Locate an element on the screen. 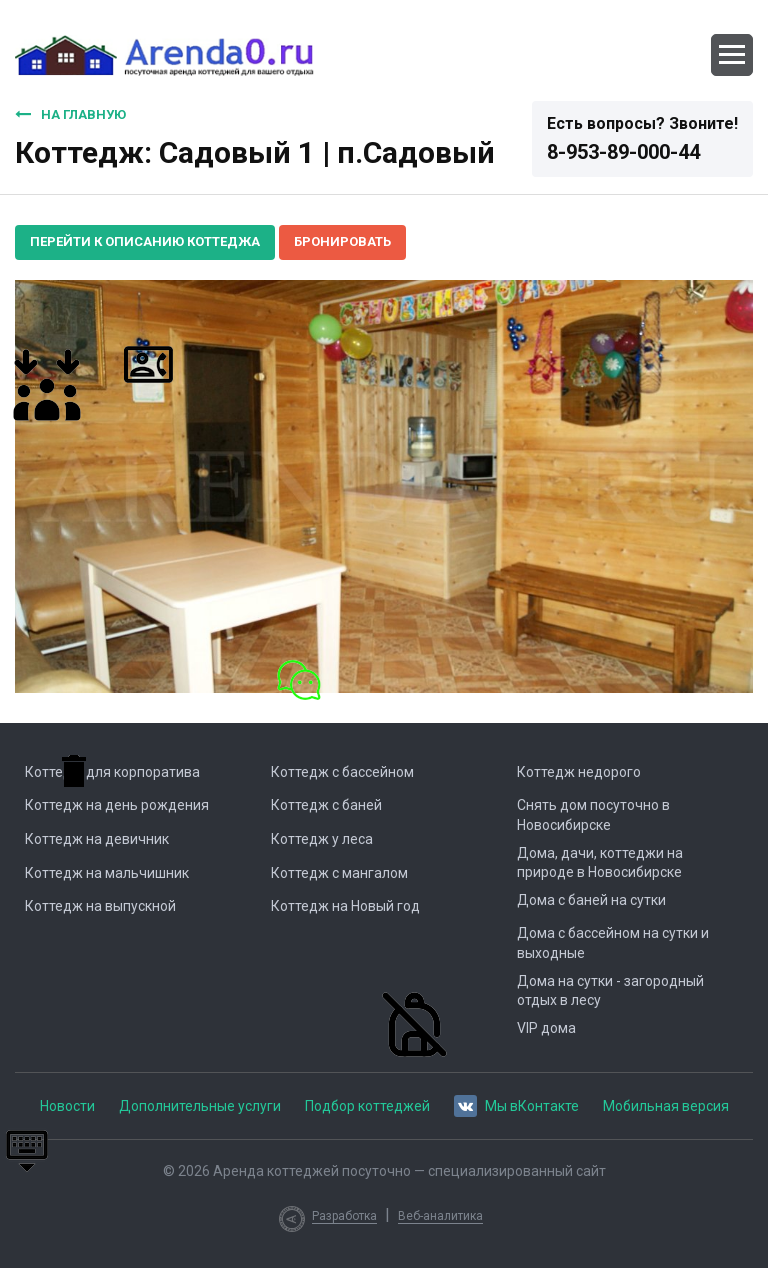 This screenshot has width=768, height=1268. view contact's phone information is located at coordinates (148, 364).